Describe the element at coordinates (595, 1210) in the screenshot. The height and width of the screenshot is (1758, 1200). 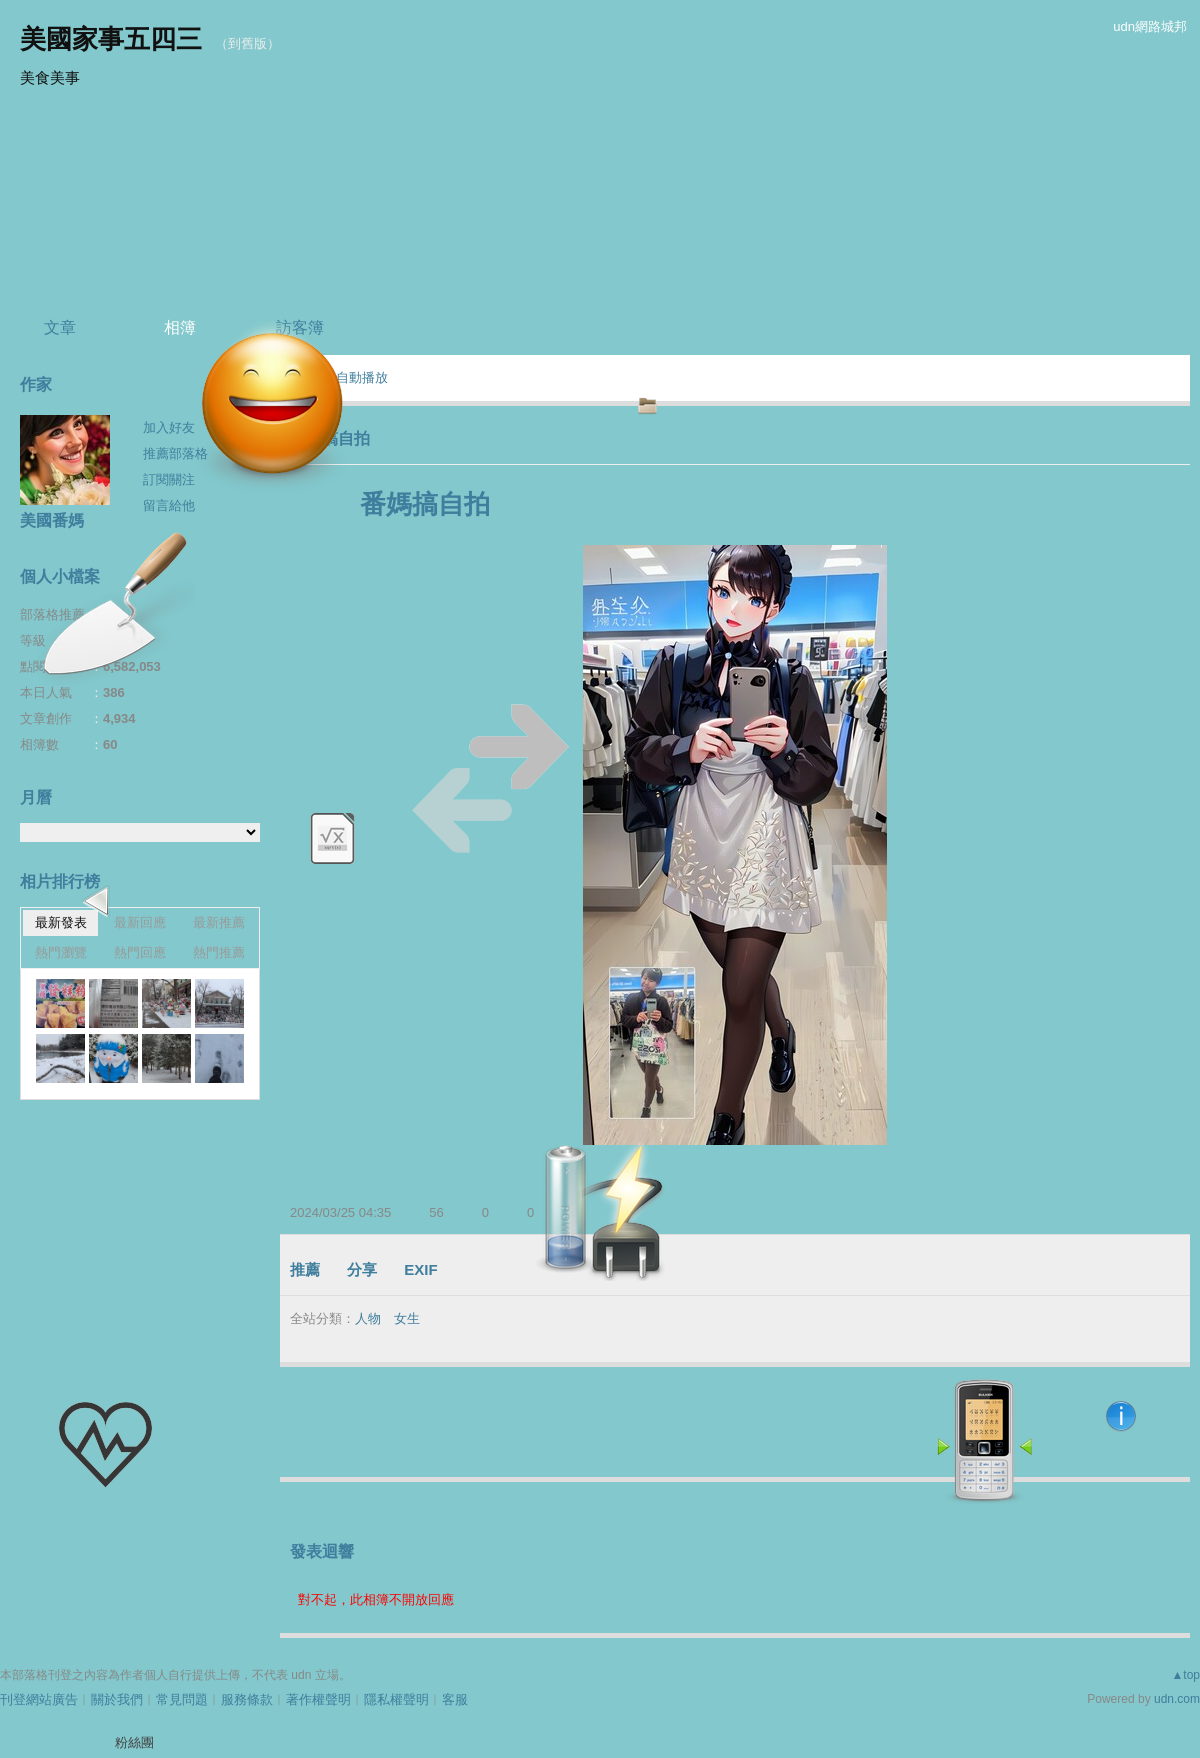
I see `battery low but currently charging` at that location.